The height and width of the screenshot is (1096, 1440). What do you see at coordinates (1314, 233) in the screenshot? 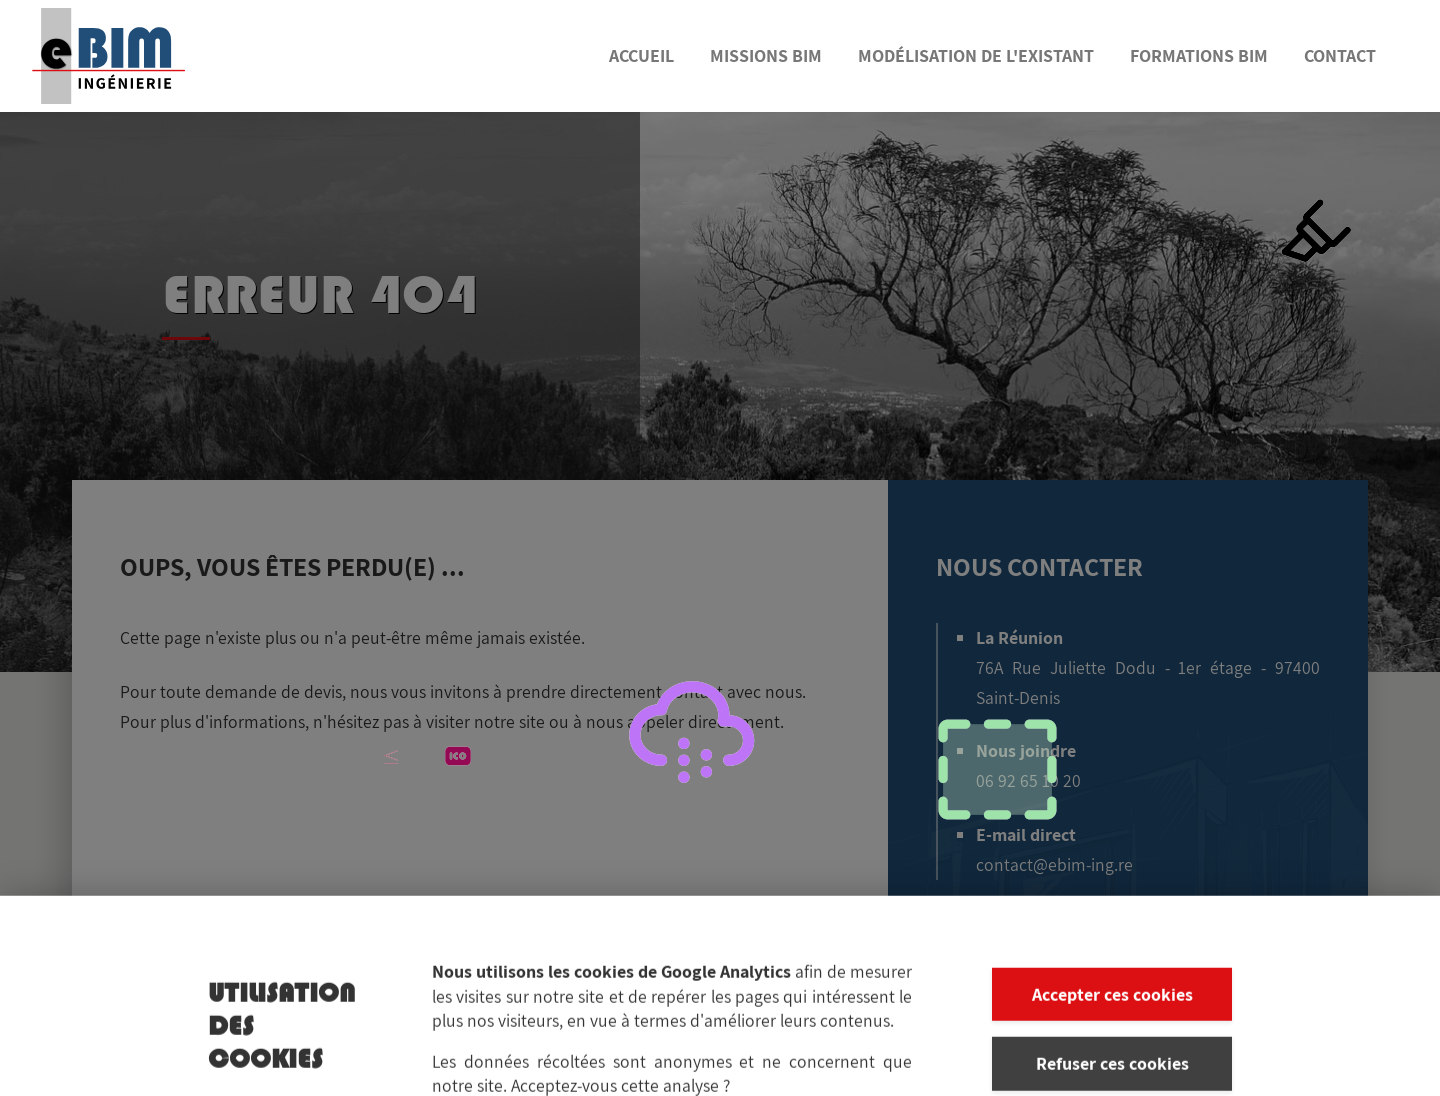
I see `highlight or mark selected text` at bounding box center [1314, 233].